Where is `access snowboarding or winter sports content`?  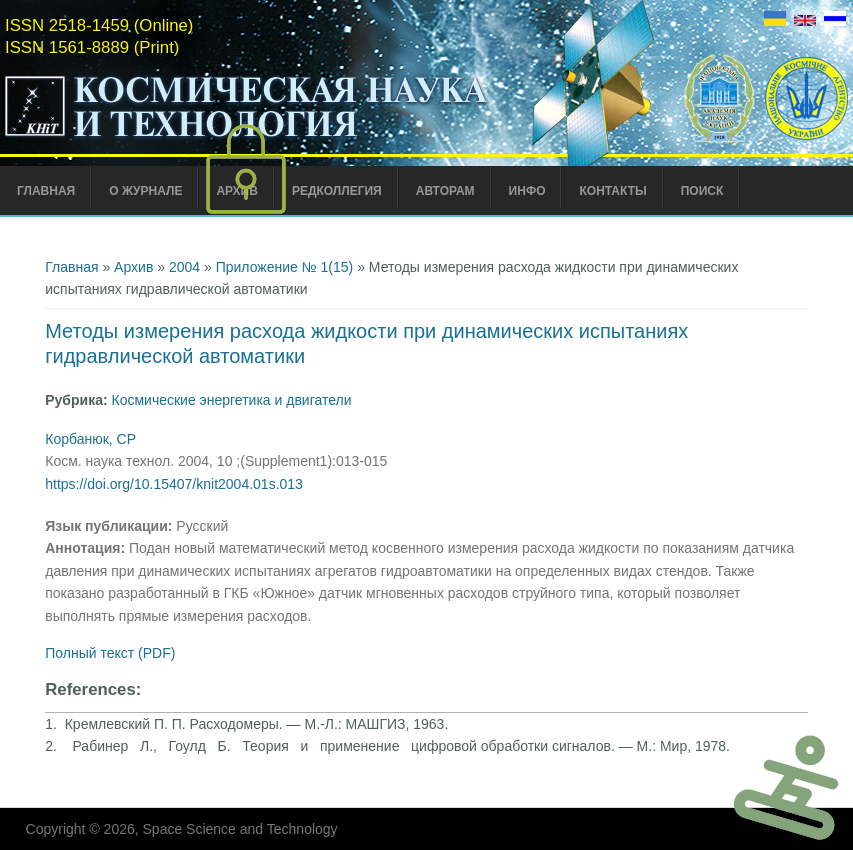
access snowboarding or winter sports content is located at coordinates (791, 787).